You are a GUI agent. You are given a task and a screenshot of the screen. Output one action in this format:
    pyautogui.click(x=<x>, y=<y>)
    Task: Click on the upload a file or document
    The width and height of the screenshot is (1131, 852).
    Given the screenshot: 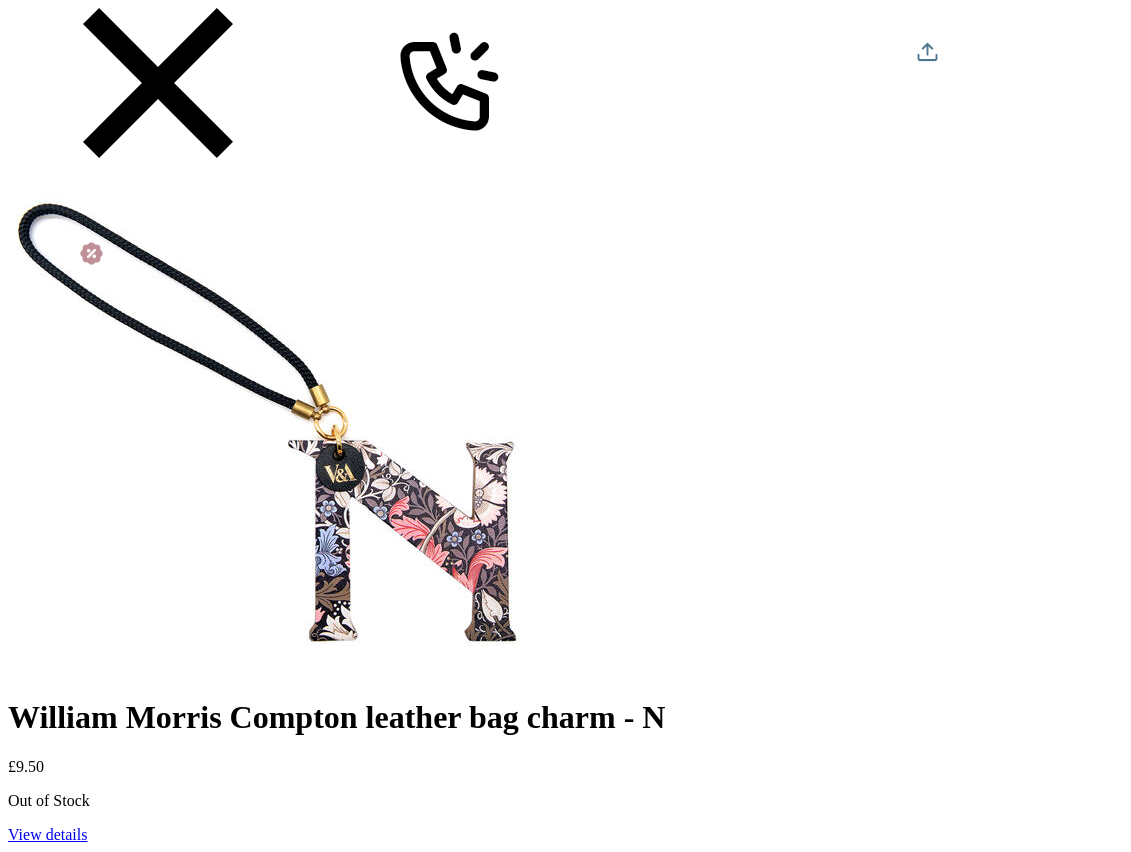 What is the action you would take?
    pyautogui.click(x=927, y=52)
    